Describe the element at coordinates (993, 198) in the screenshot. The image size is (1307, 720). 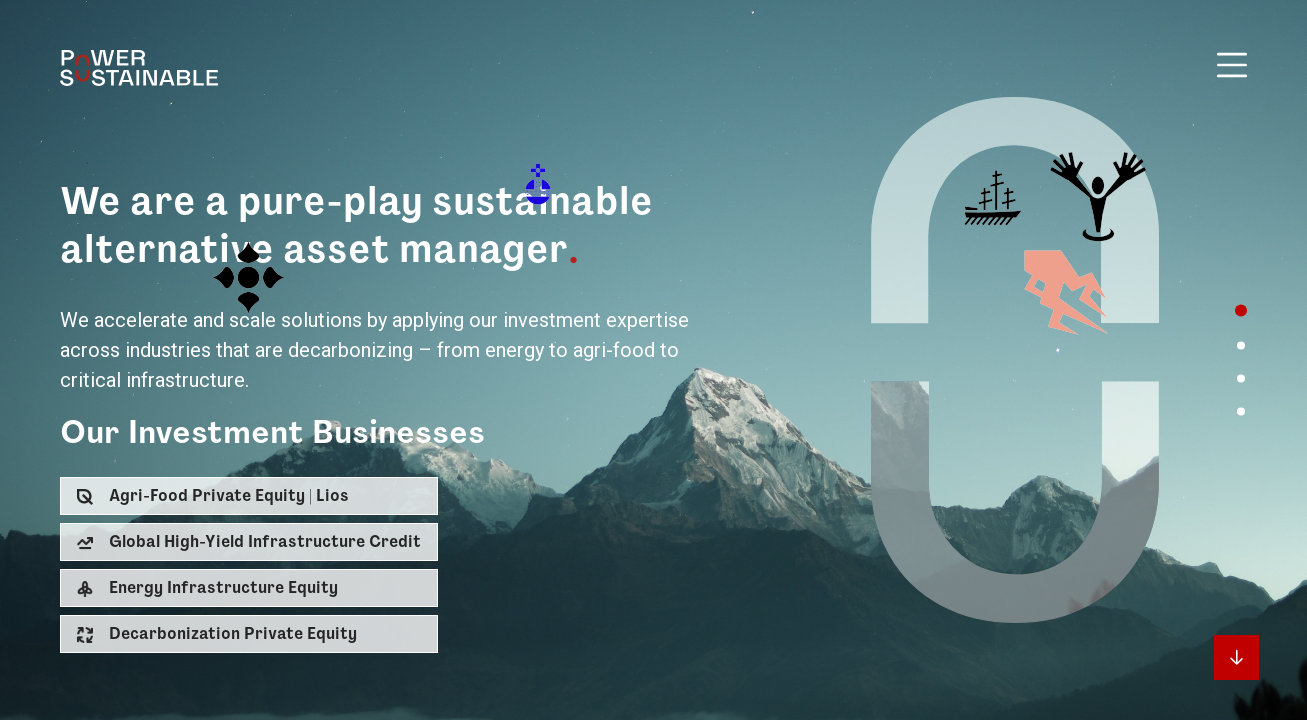
I see `select galley ship unit in strategy game` at that location.